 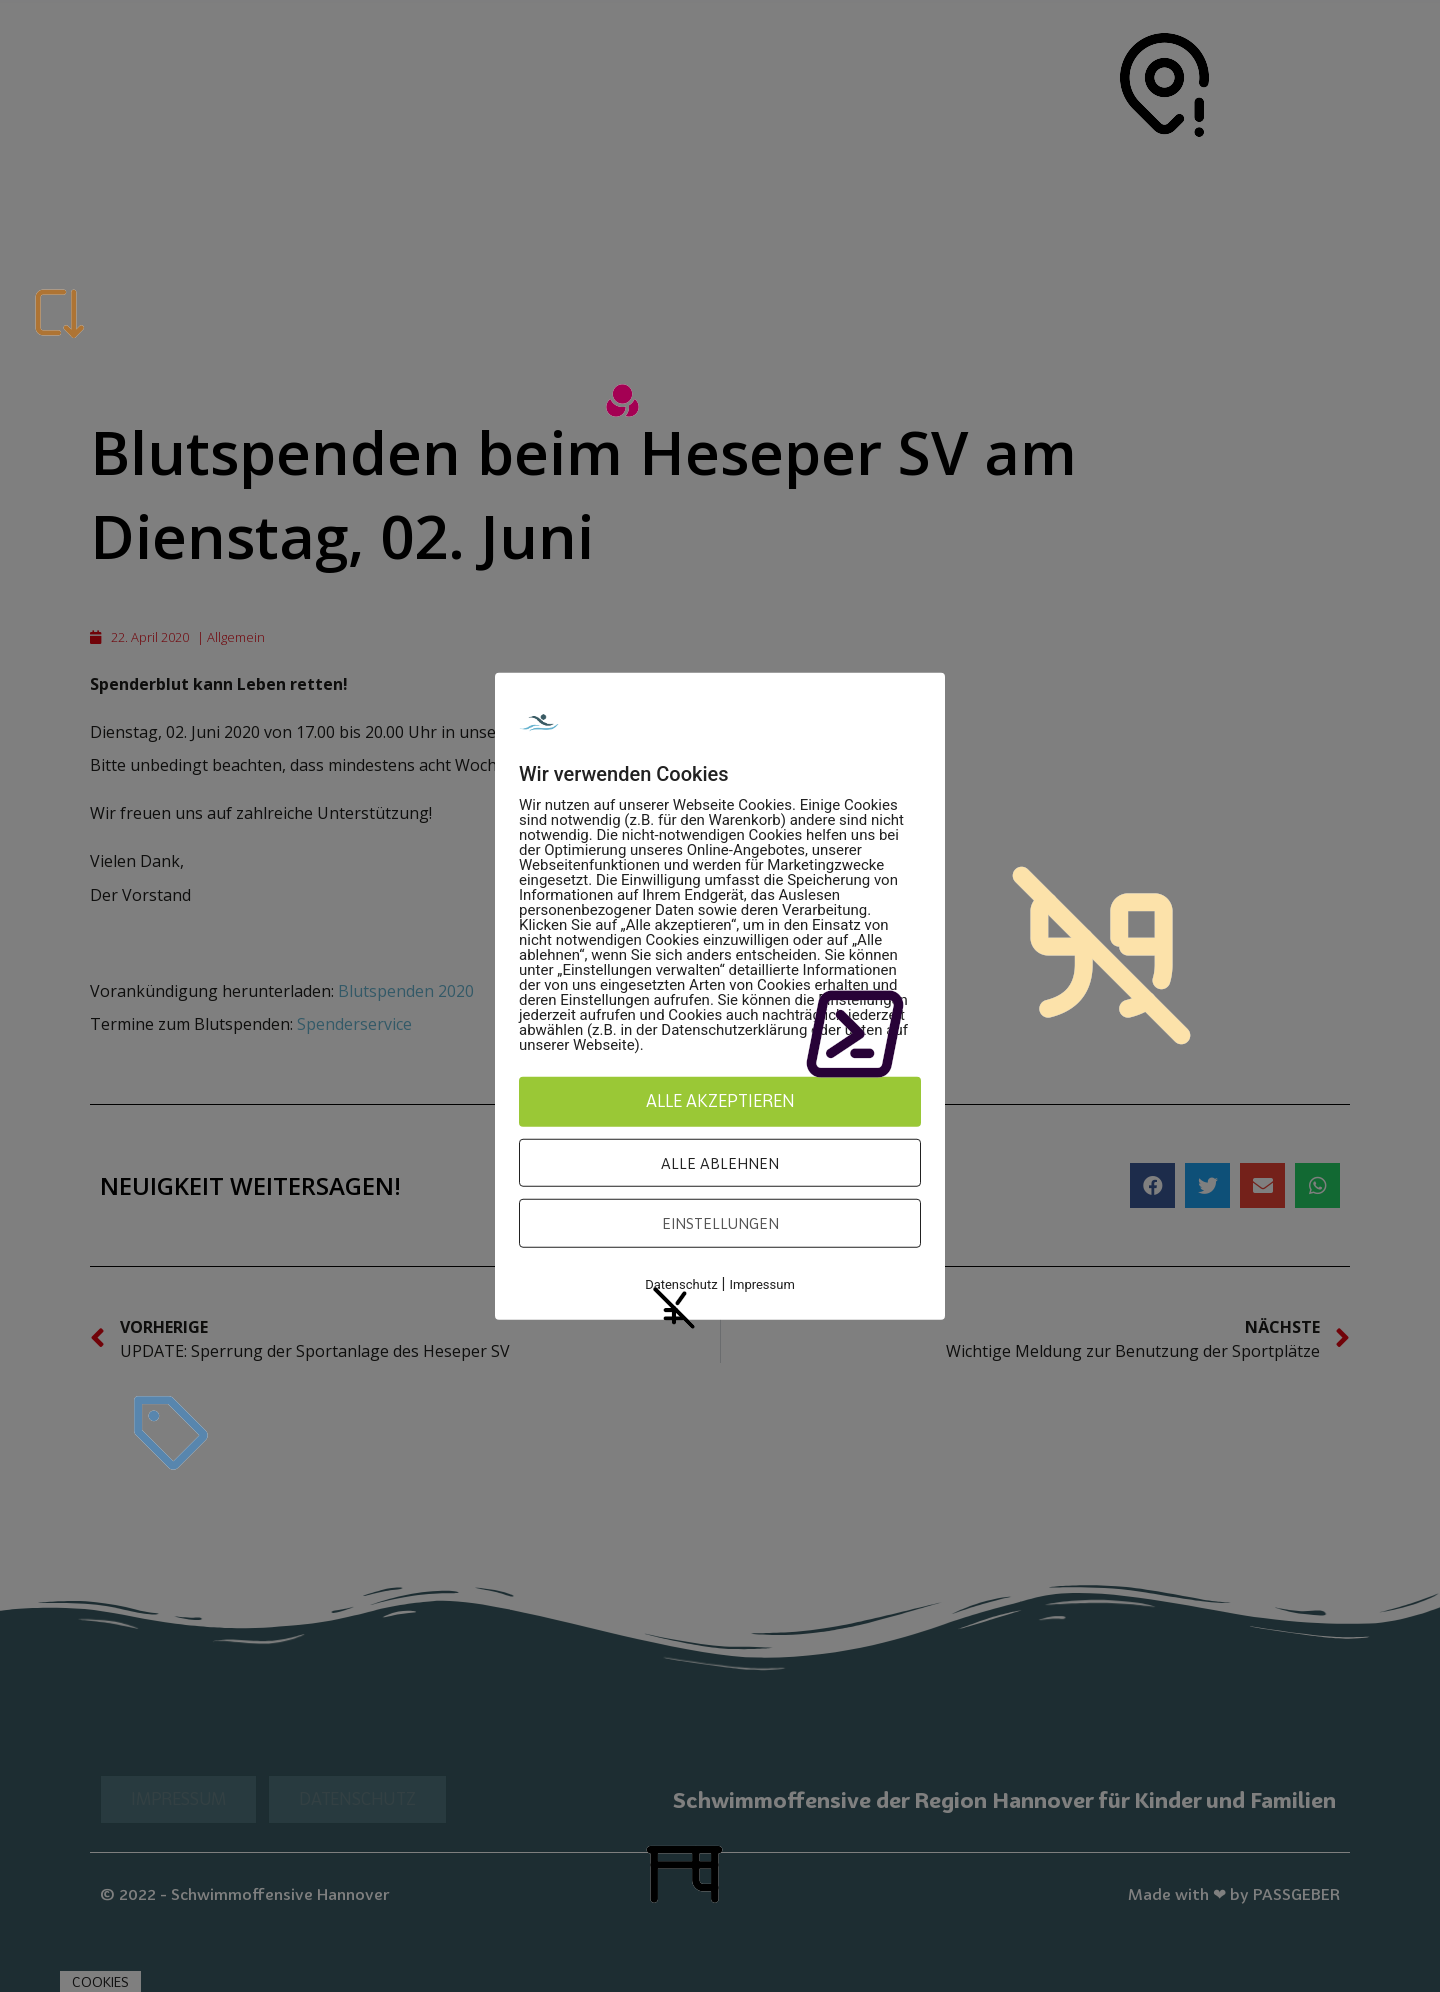 I want to click on access workspace or desk booking, so click(x=684, y=1872).